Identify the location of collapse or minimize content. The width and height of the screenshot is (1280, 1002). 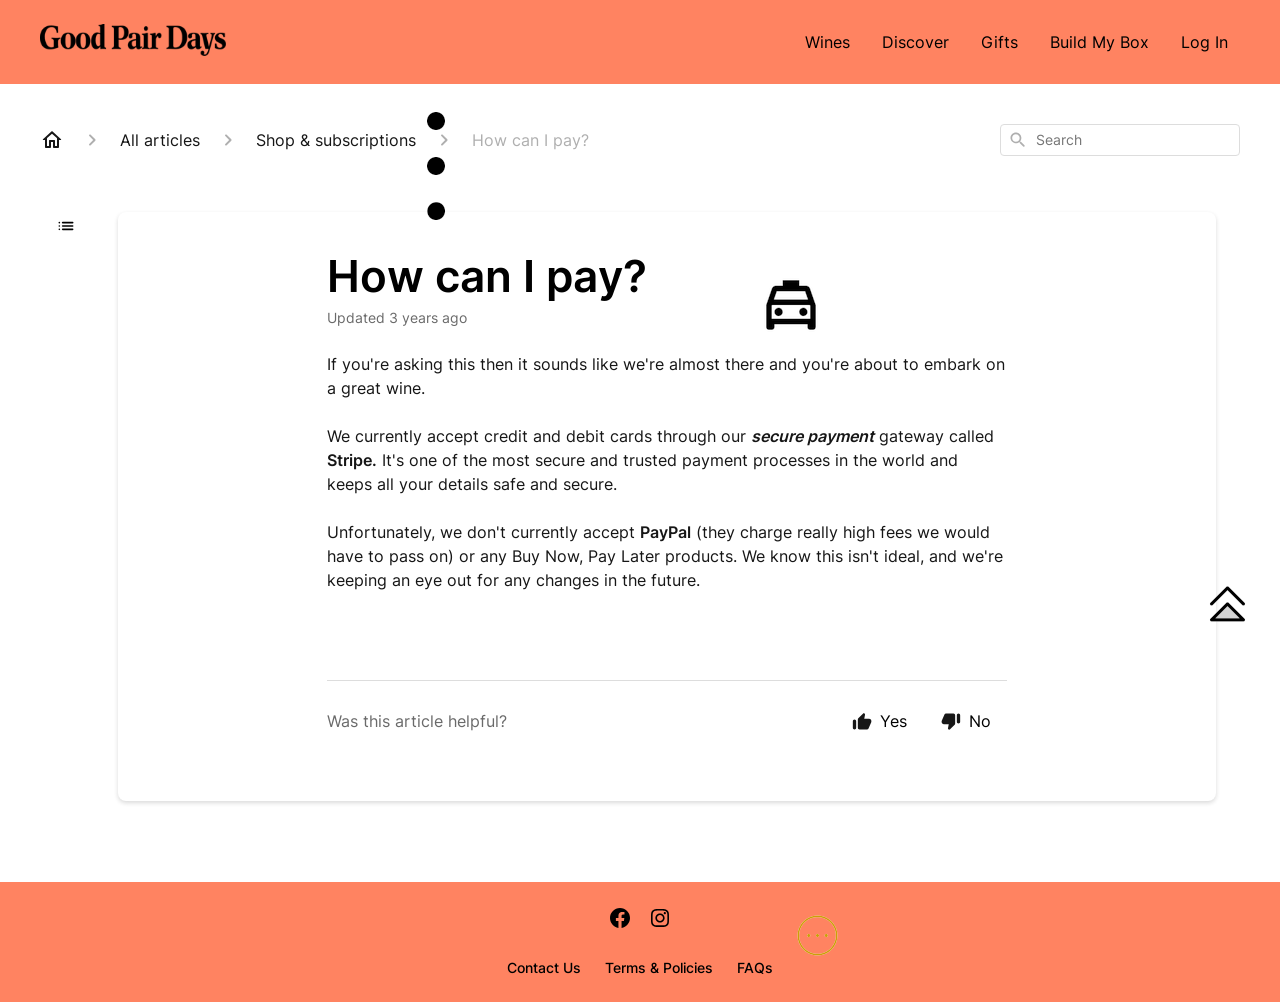
(1227, 605).